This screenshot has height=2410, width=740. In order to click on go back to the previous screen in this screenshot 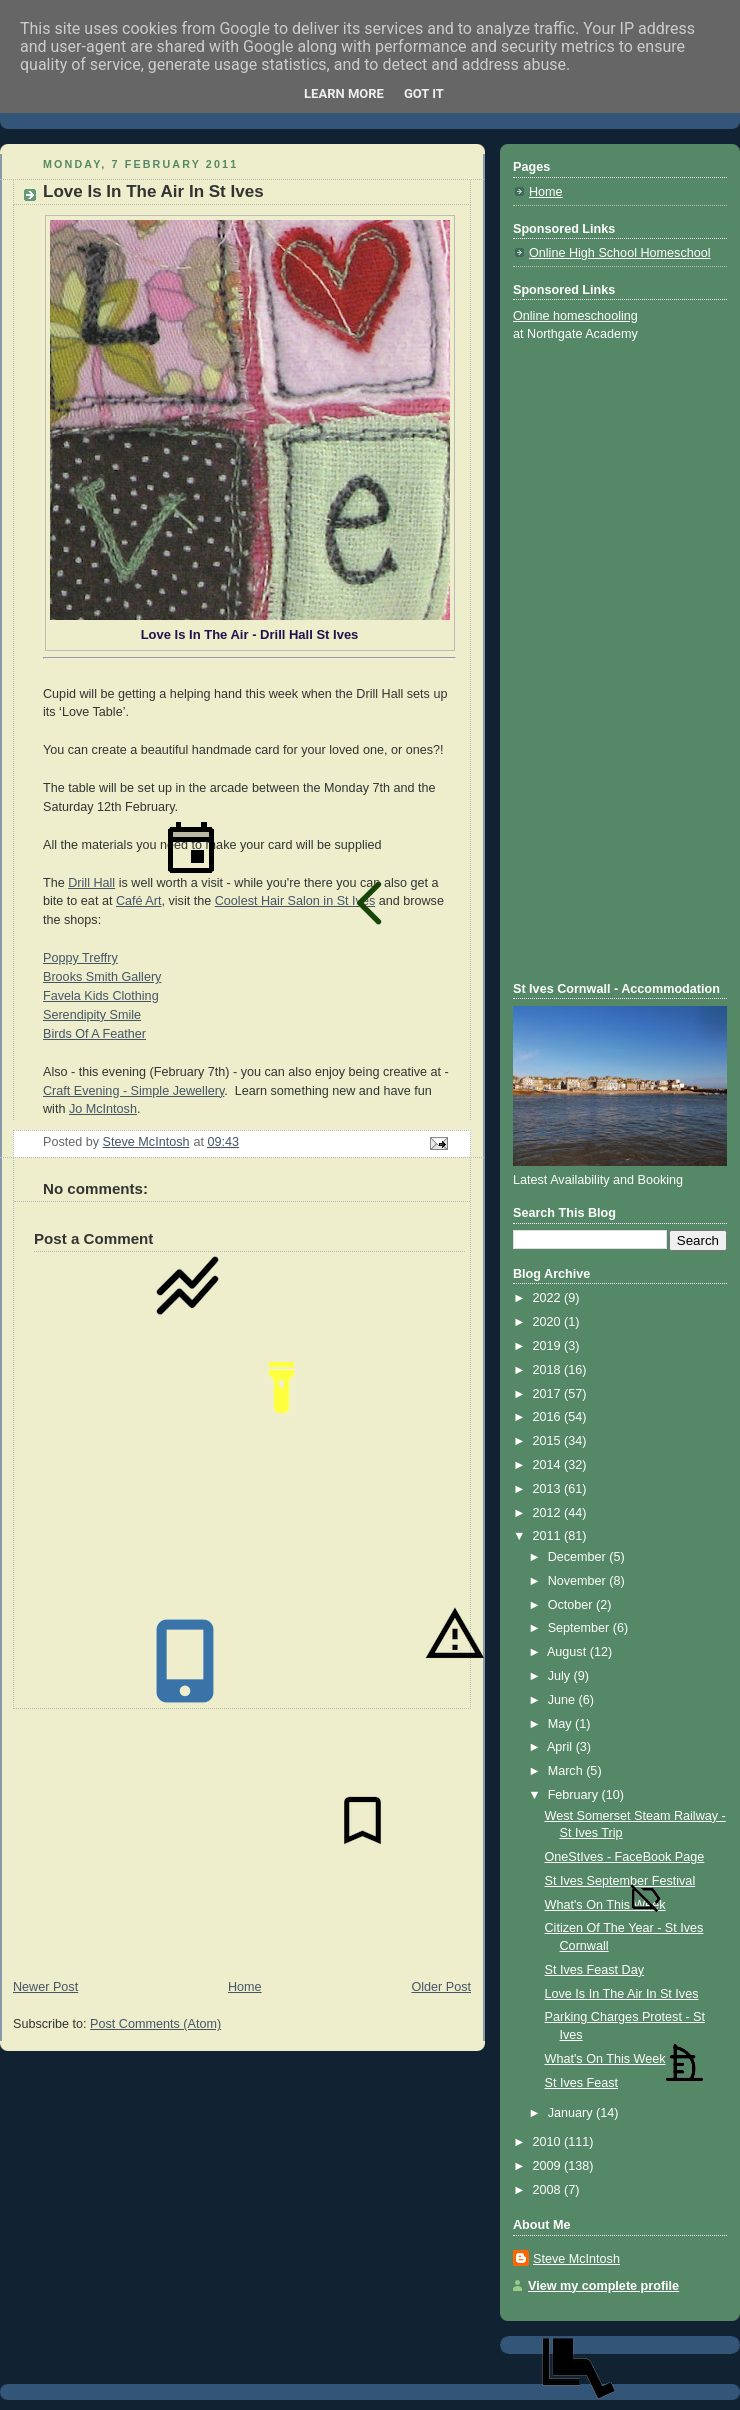, I will do `click(371, 903)`.